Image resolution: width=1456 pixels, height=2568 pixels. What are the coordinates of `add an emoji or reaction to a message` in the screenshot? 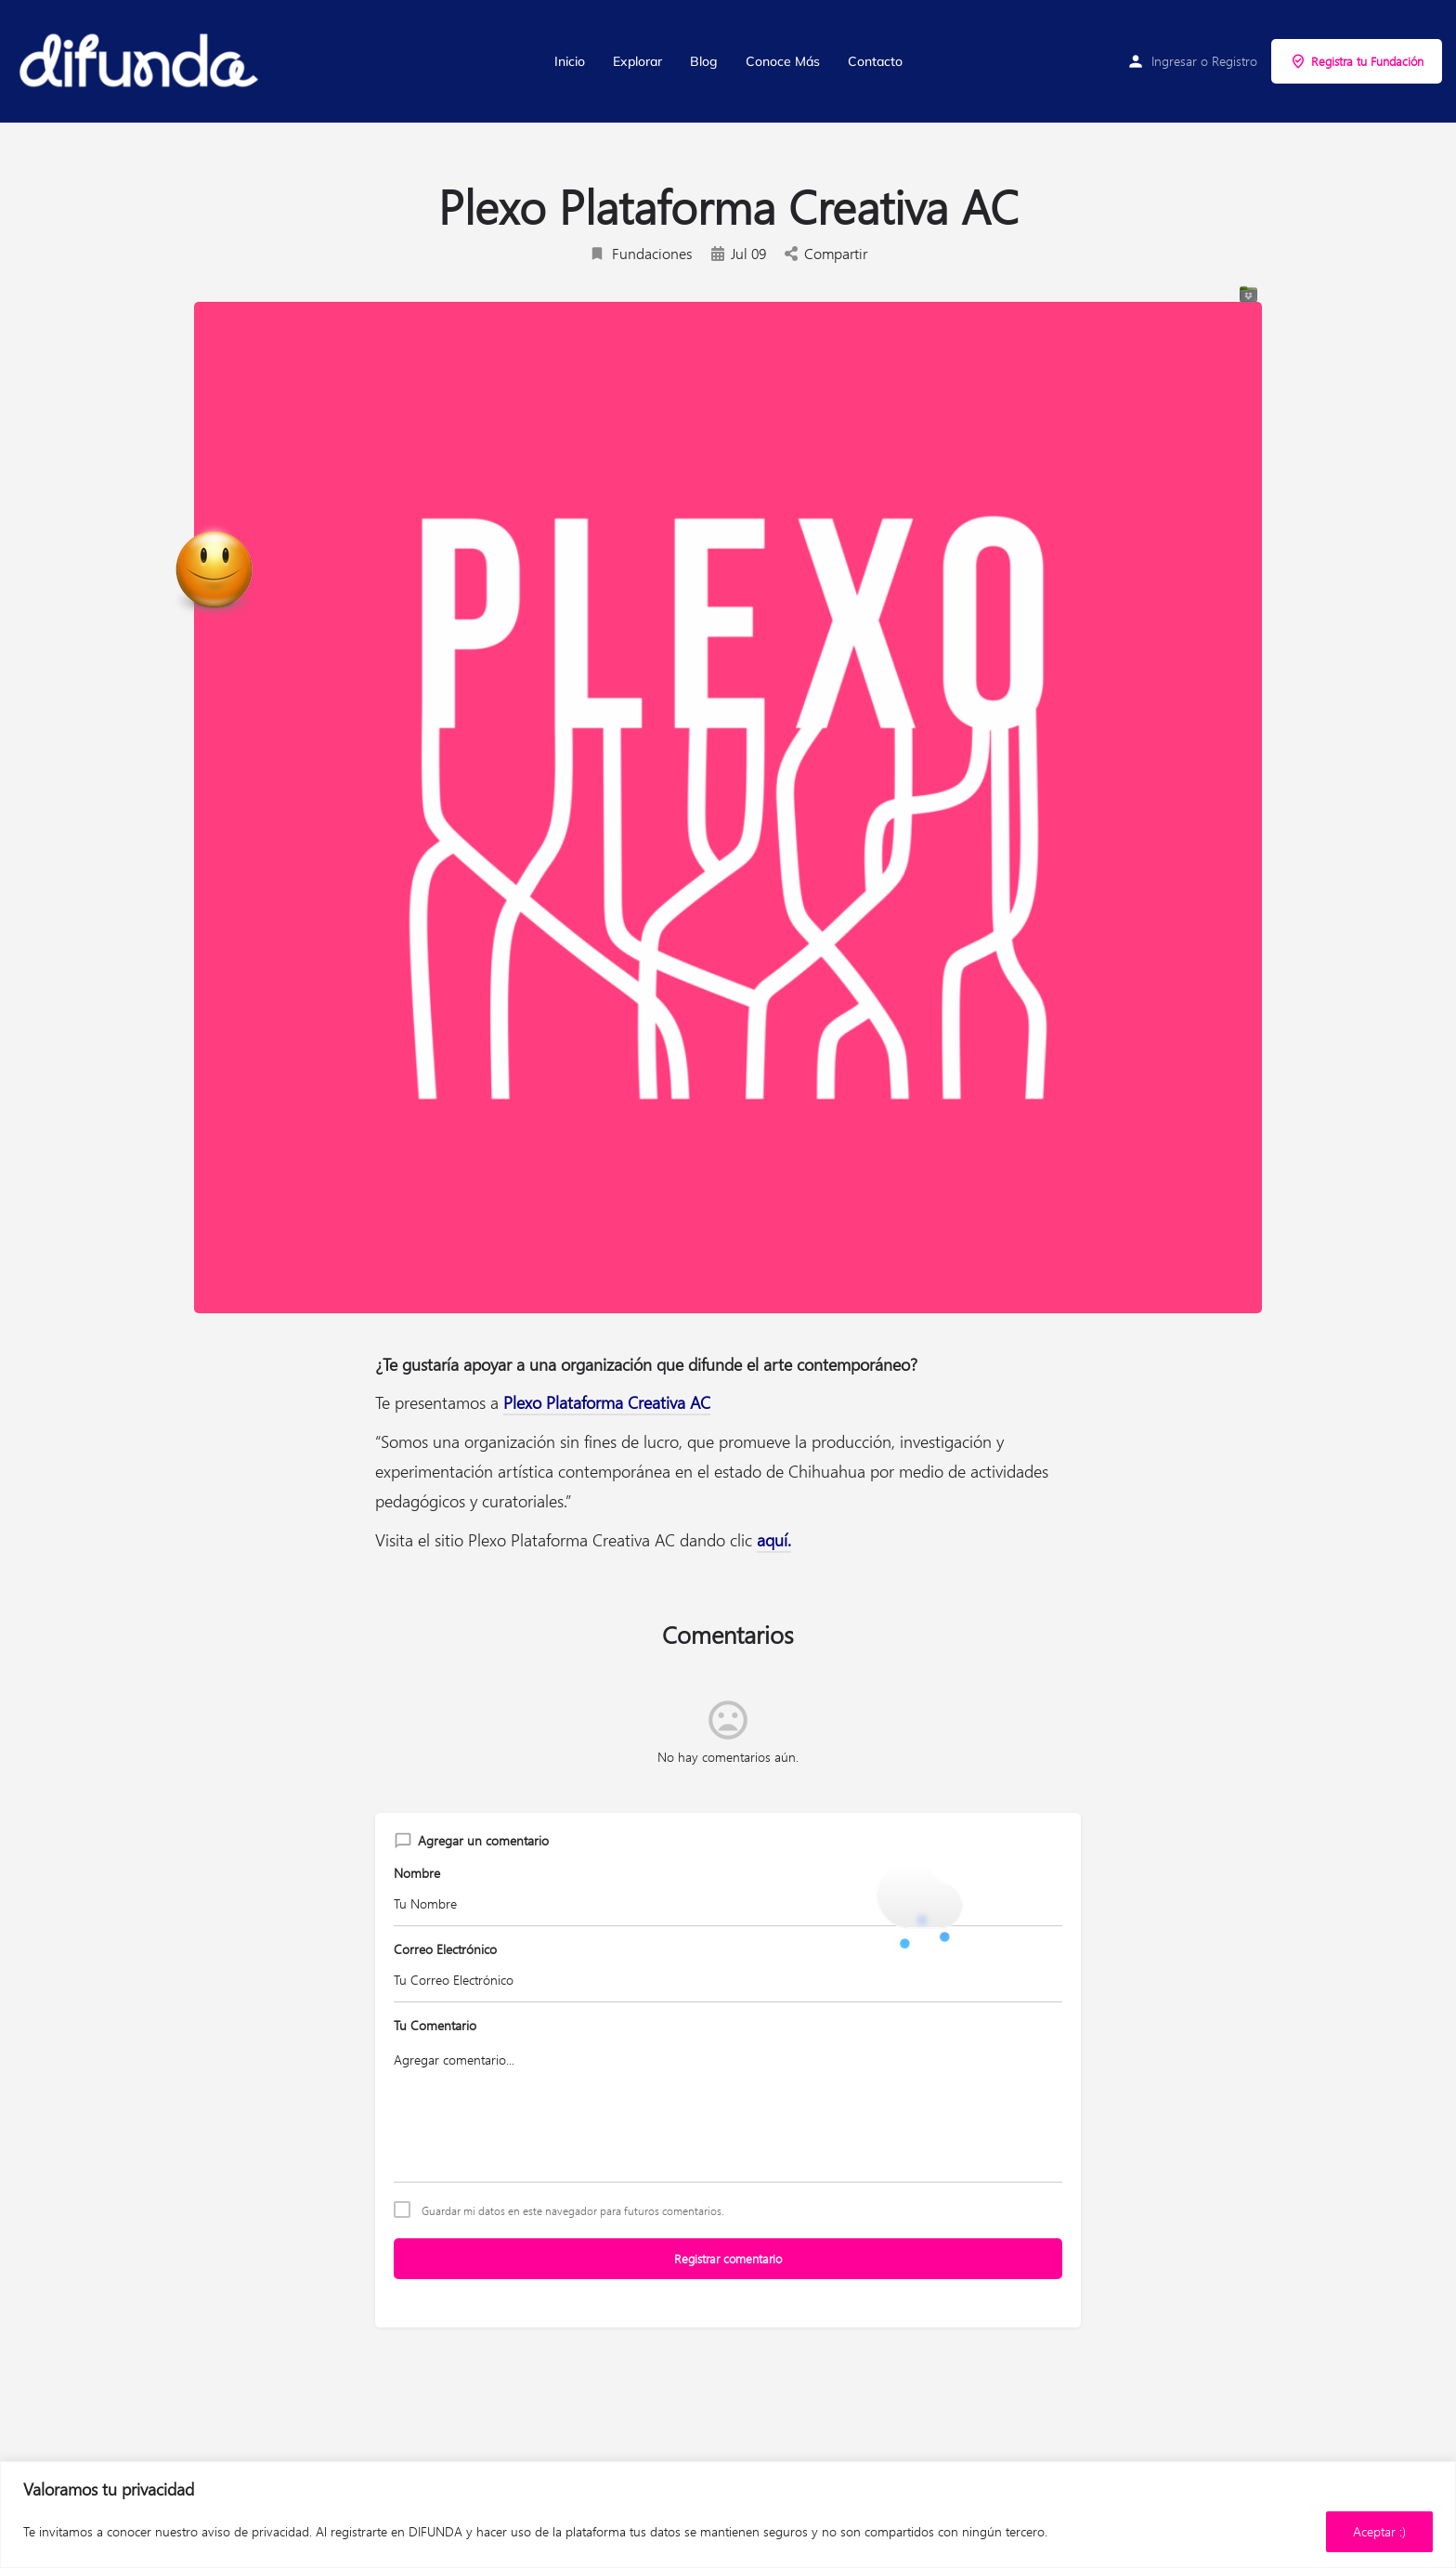 It's located at (214, 573).